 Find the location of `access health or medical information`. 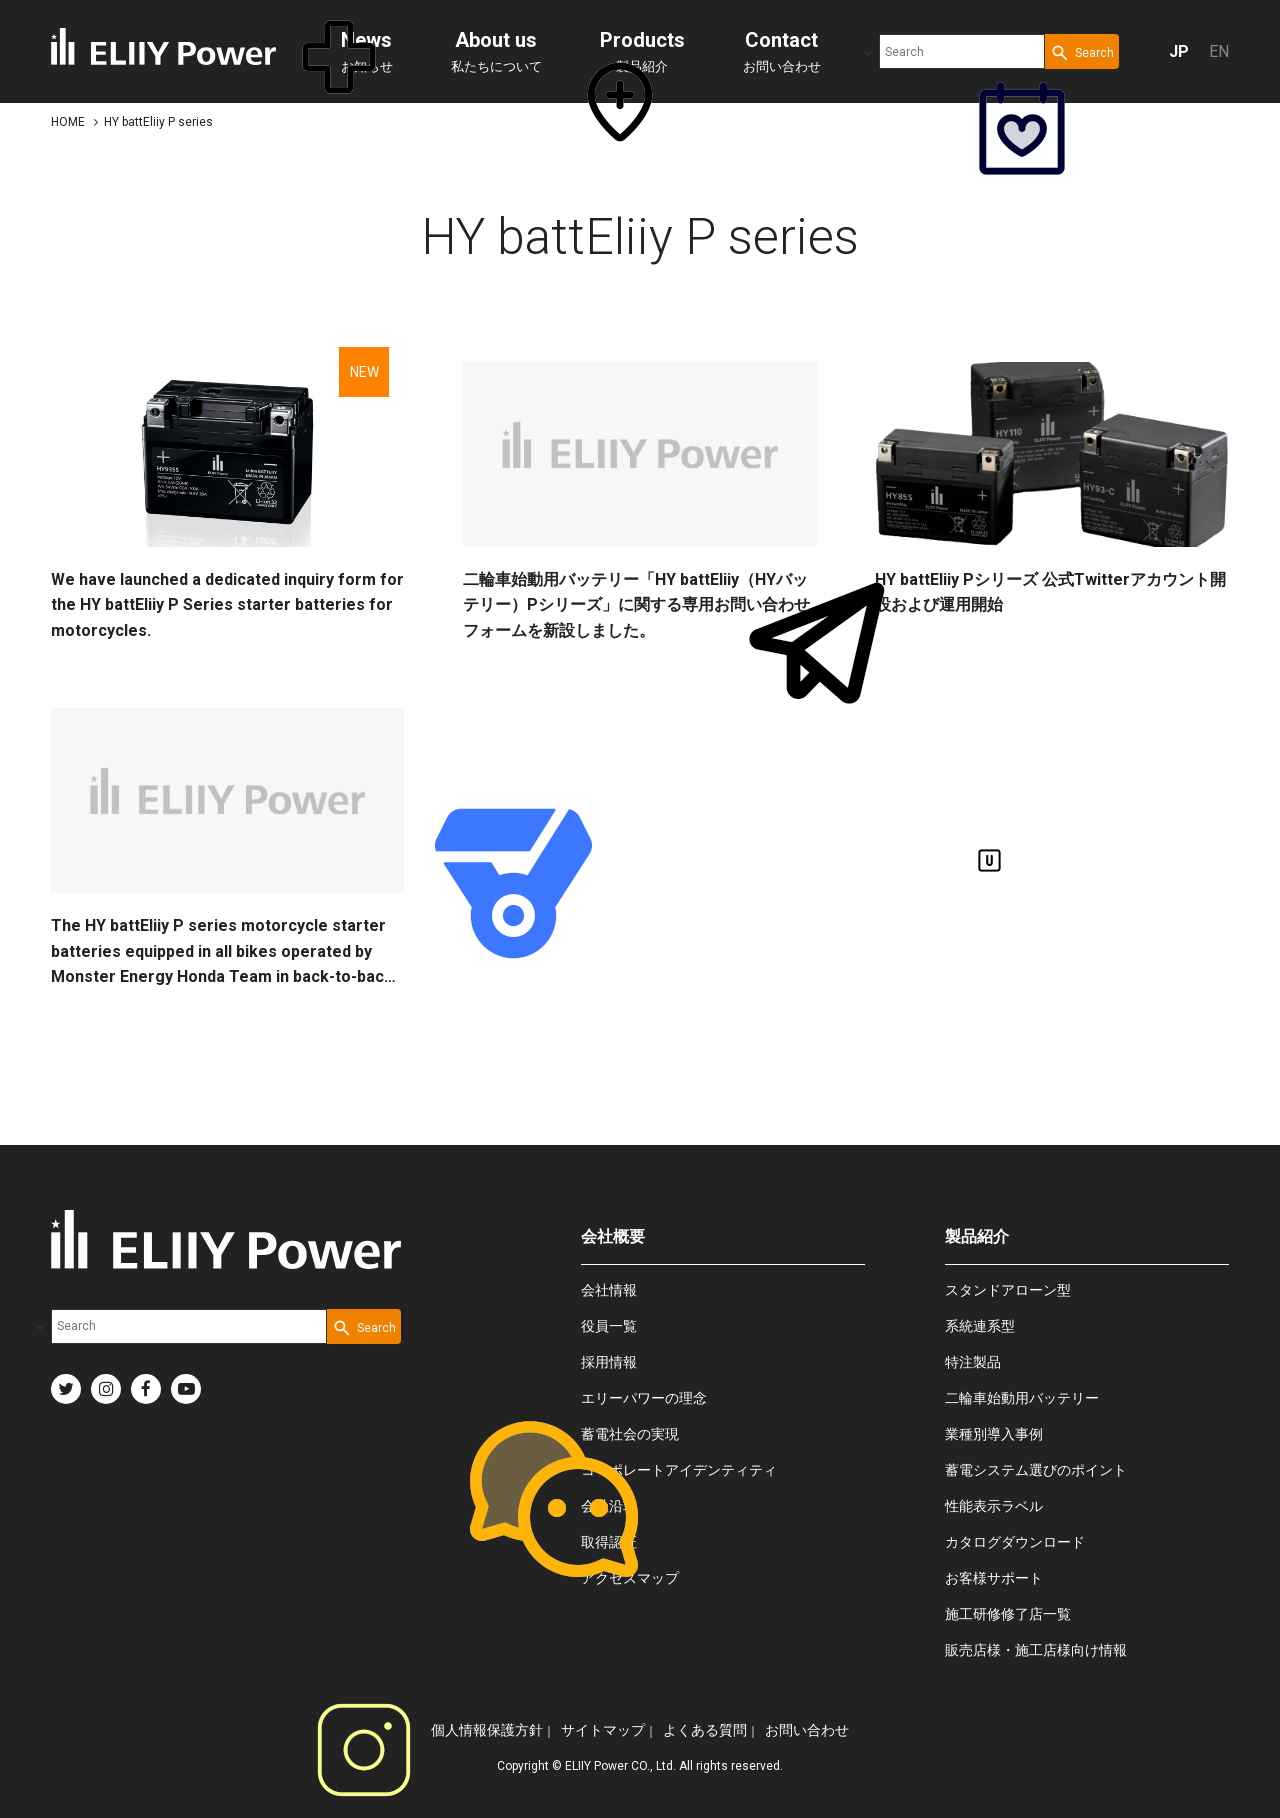

access health or medical information is located at coordinates (339, 57).